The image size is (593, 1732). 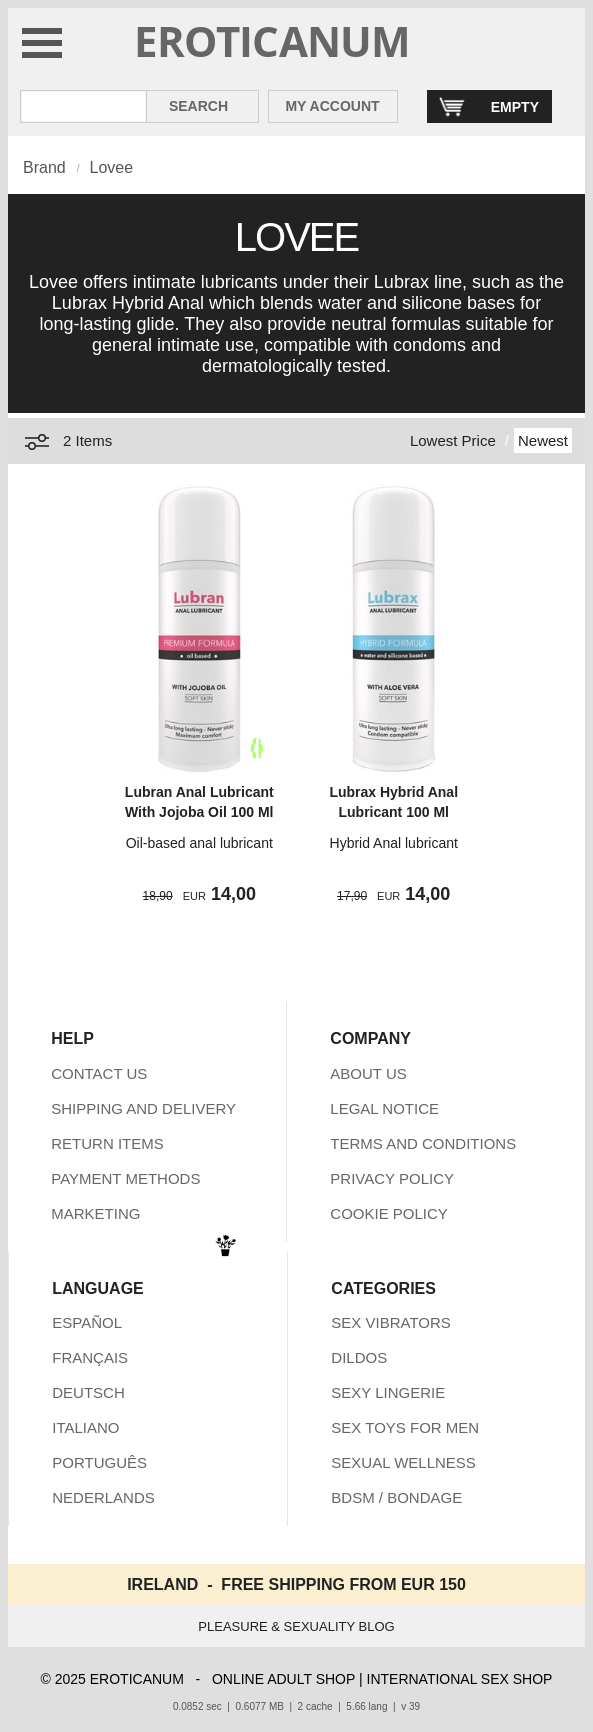 I want to click on summon a ghost companion, so click(x=257, y=748).